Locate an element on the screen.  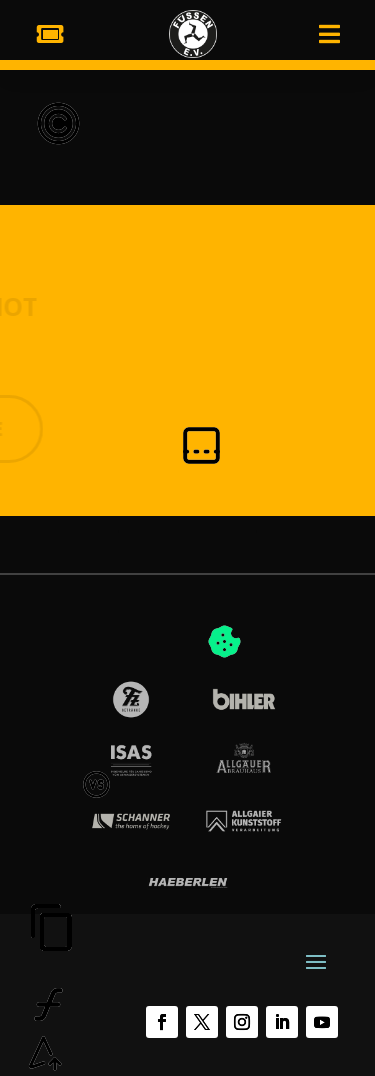
indicates copyrighted content is located at coordinates (58, 123).